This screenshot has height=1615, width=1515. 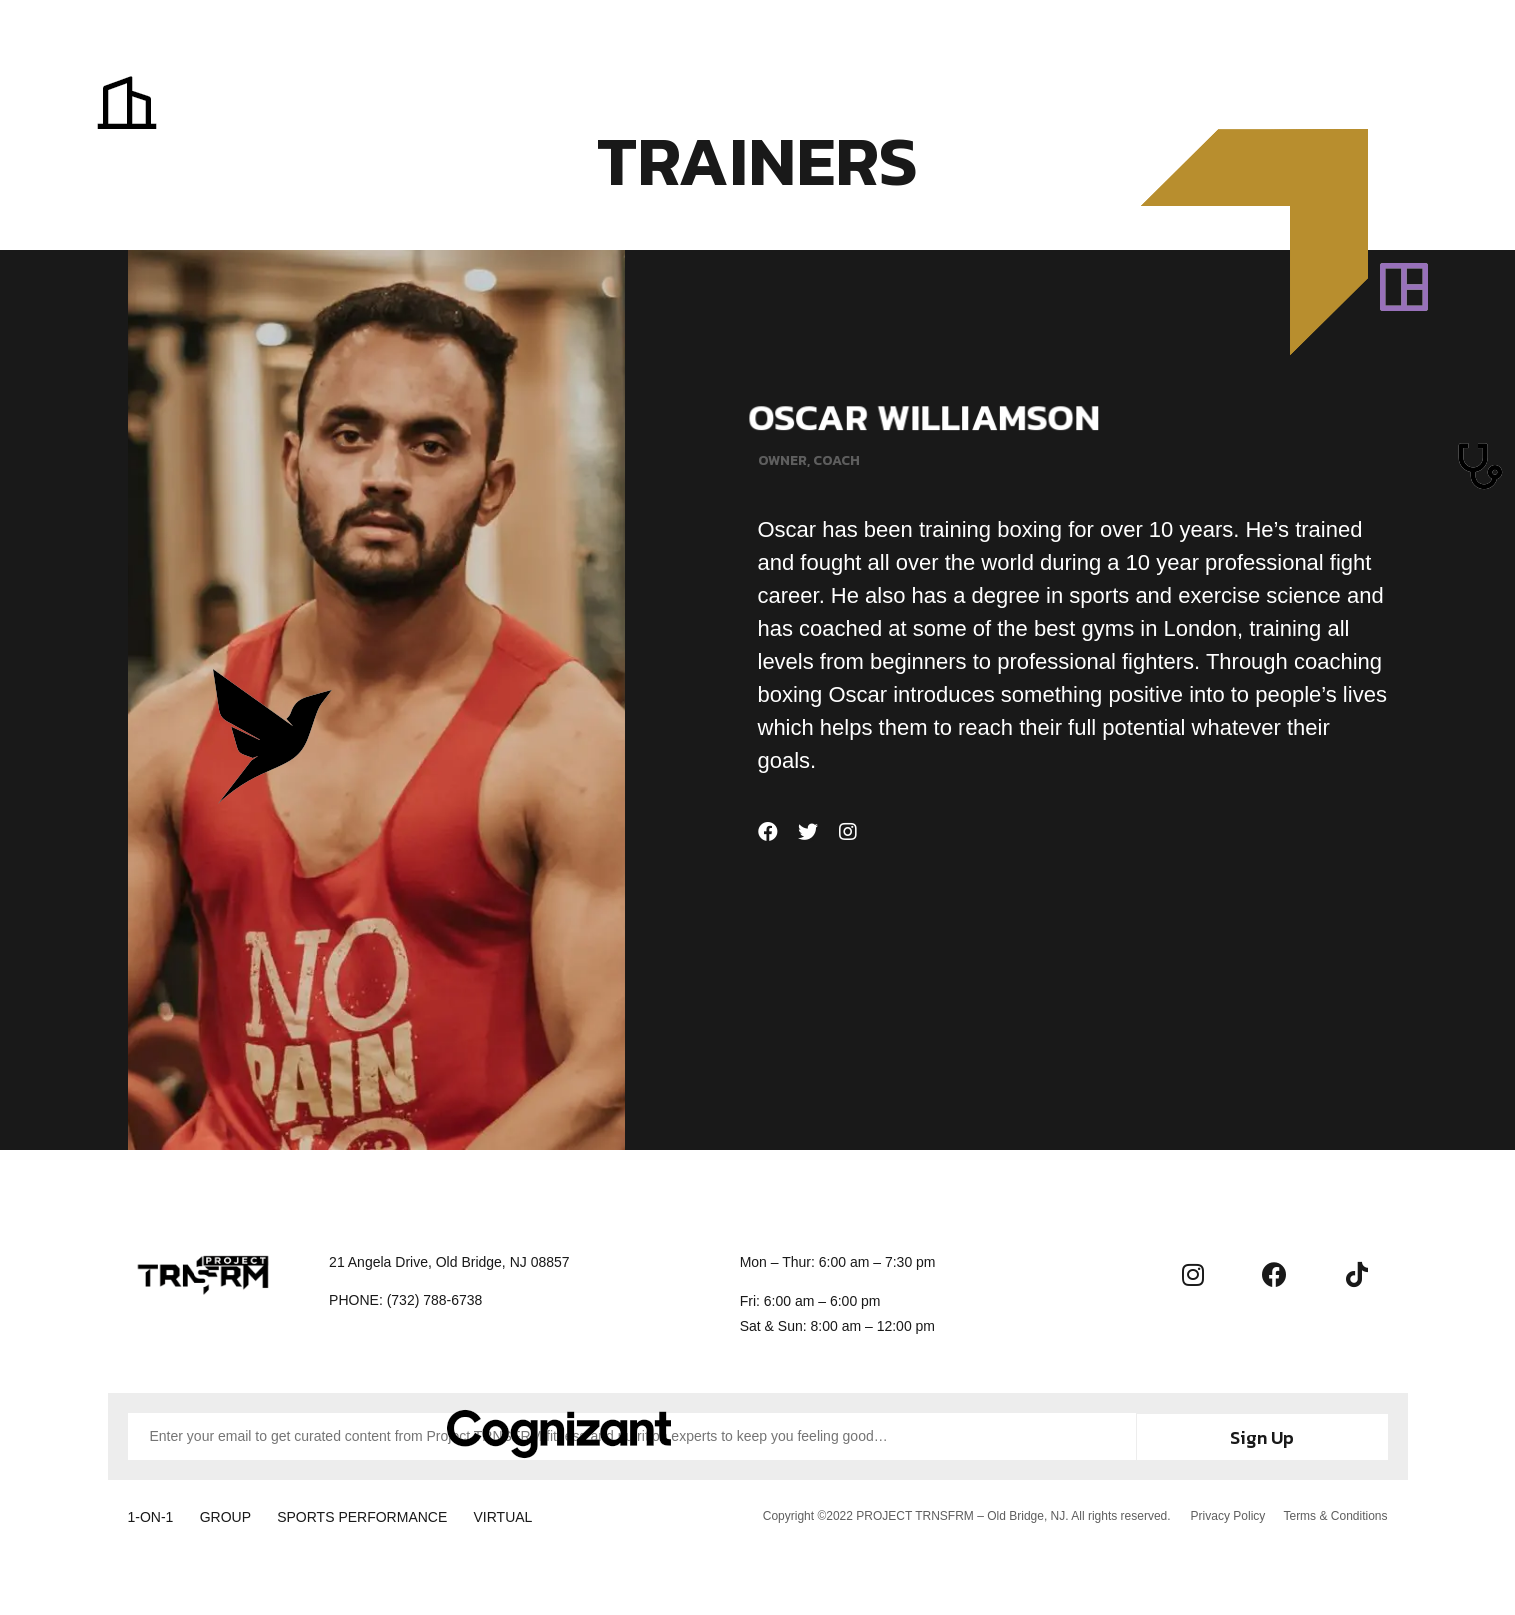 I want to click on switch to grid layout view, so click(x=1404, y=287).